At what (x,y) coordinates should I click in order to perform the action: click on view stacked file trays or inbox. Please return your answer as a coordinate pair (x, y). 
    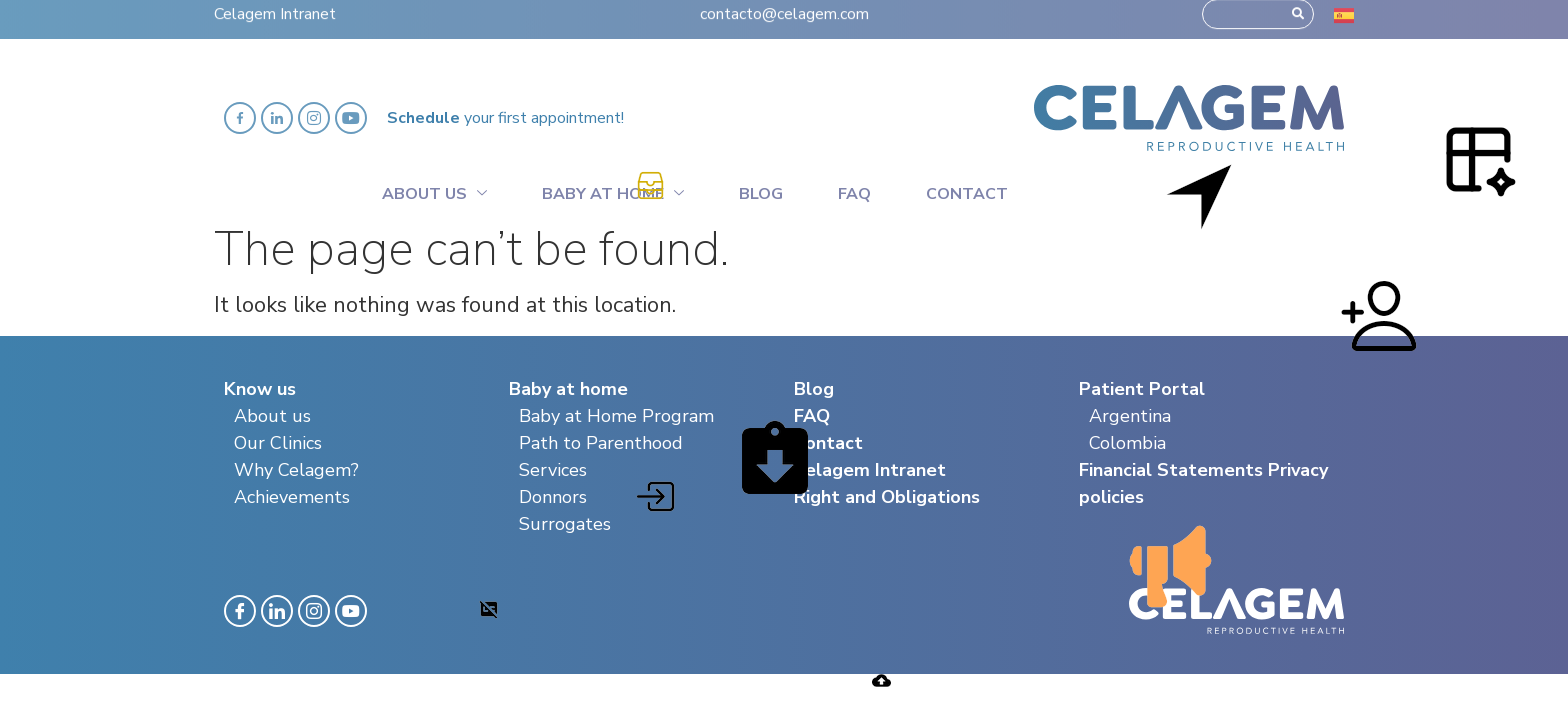
    Looking at the image, I should click on (650, 185).